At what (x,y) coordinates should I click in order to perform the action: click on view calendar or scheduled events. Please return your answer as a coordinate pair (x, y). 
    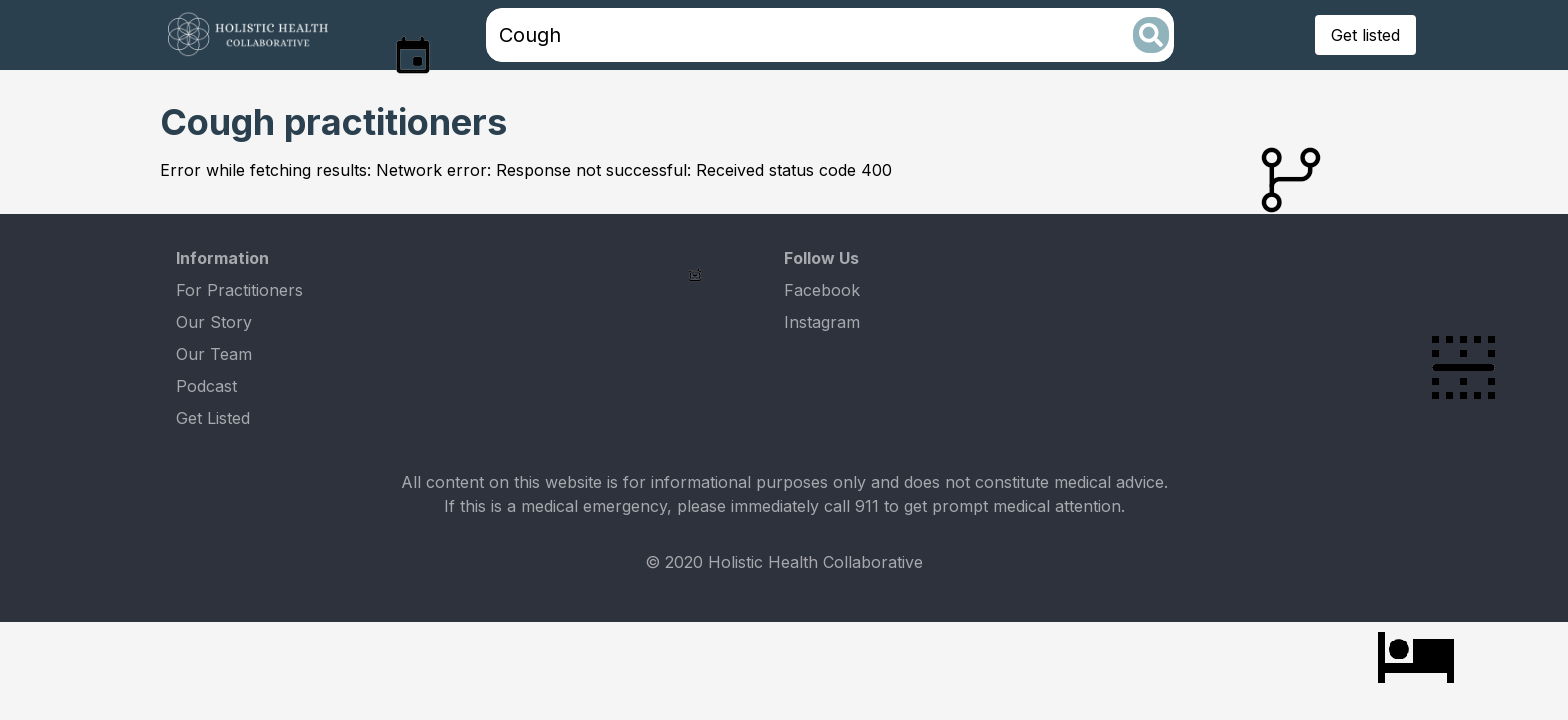
    Looking at the image, I should click on (413, 55).